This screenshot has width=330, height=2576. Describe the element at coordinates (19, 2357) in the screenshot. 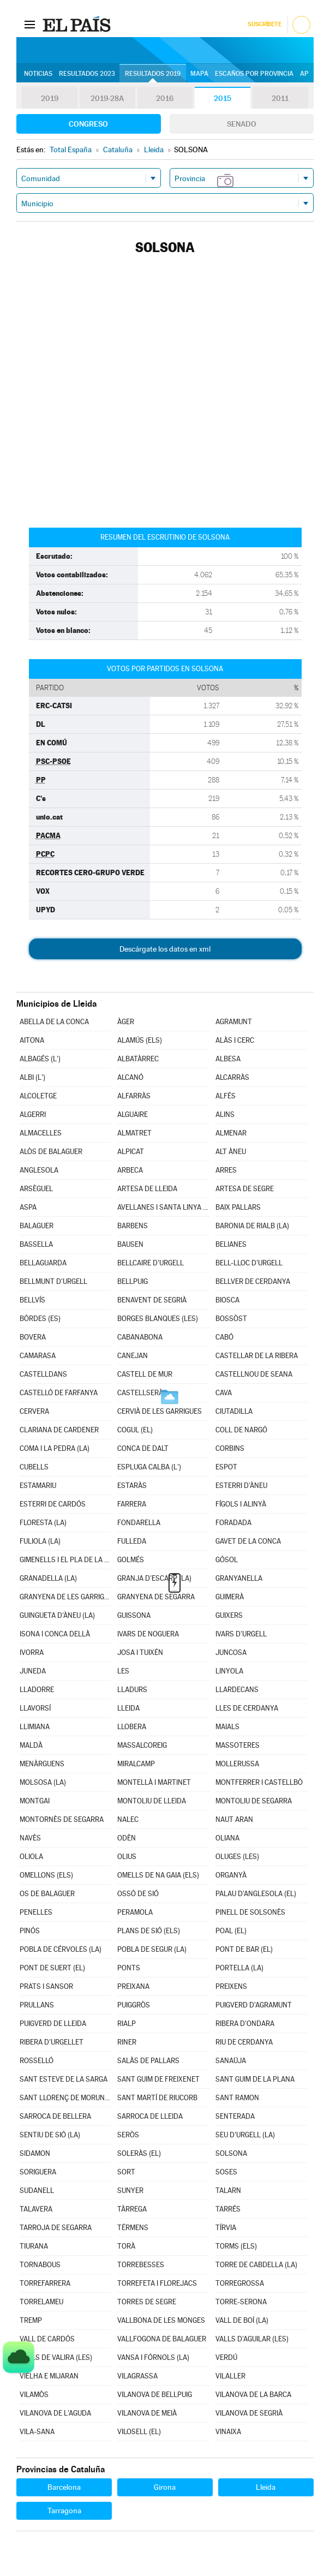

I see `open 4k video downloader app` at that location.